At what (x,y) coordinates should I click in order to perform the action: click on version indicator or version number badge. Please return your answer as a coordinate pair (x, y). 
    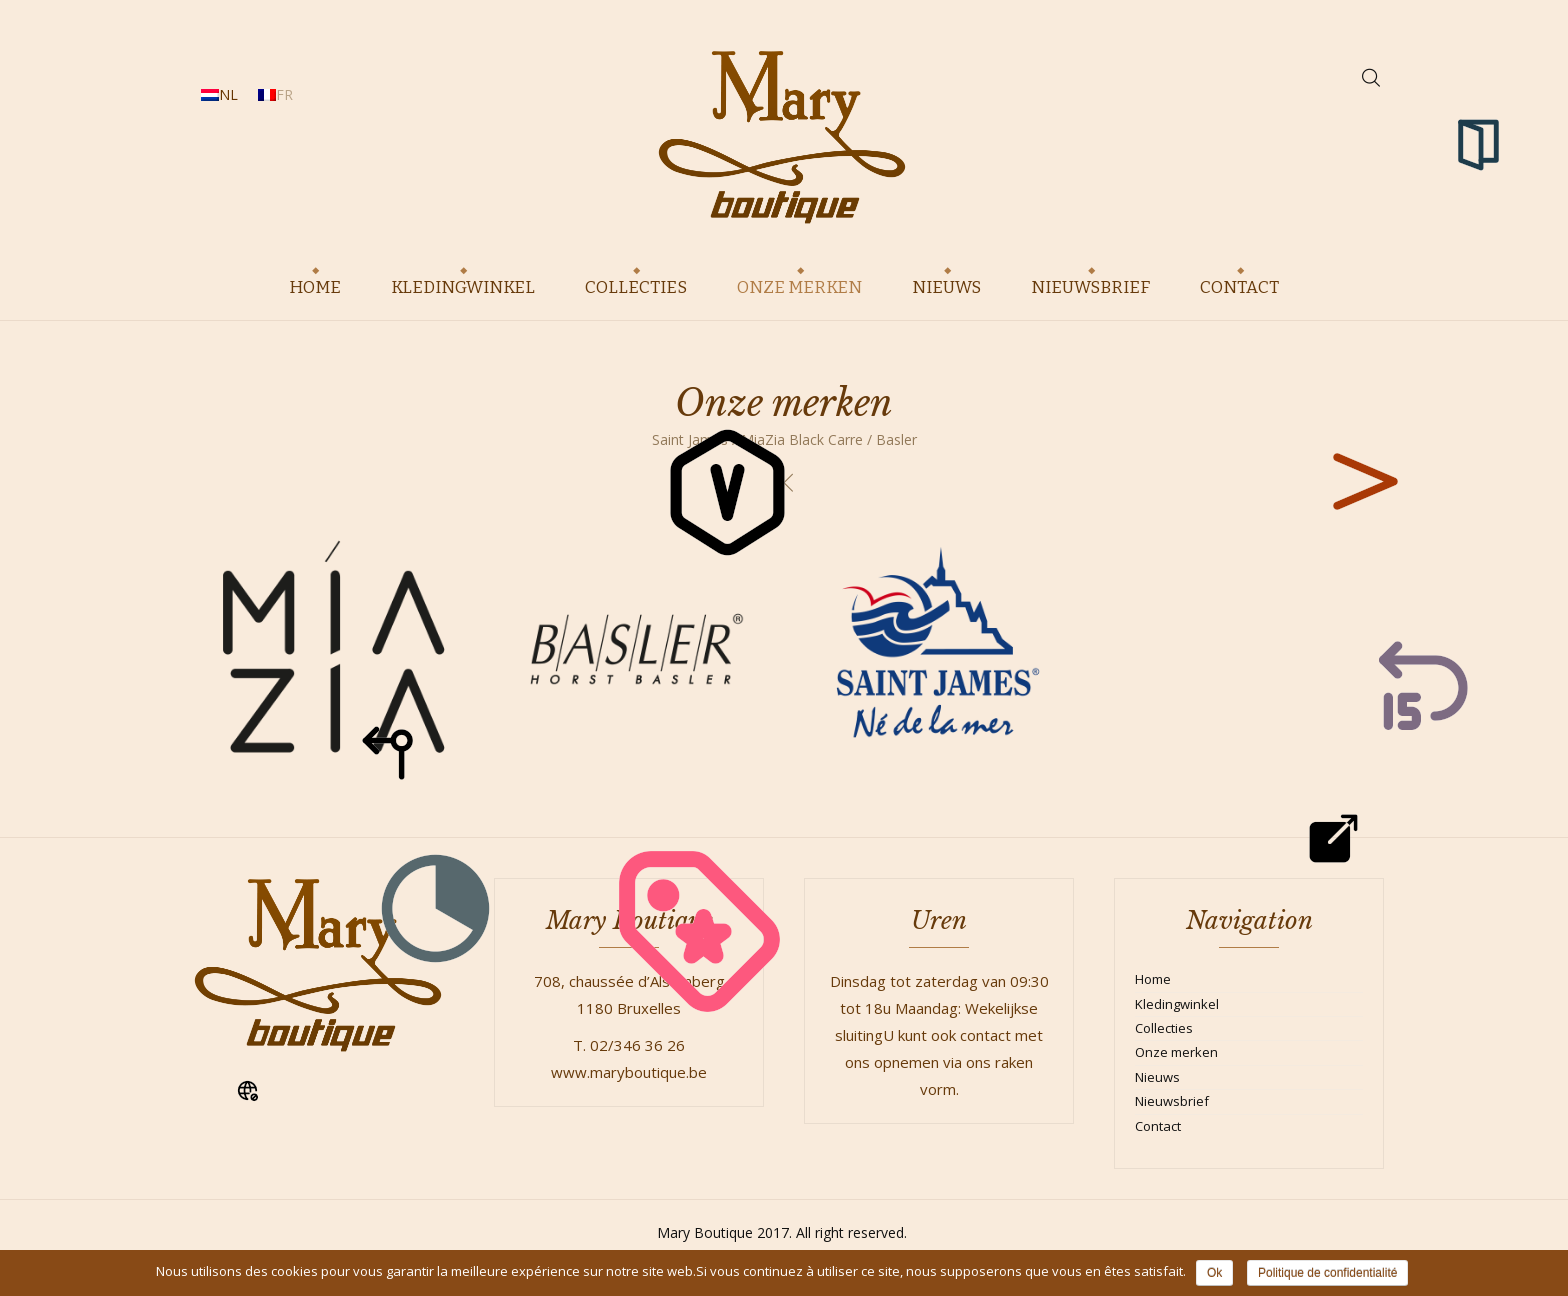
    Looking at the image, I should click on (727, 492).